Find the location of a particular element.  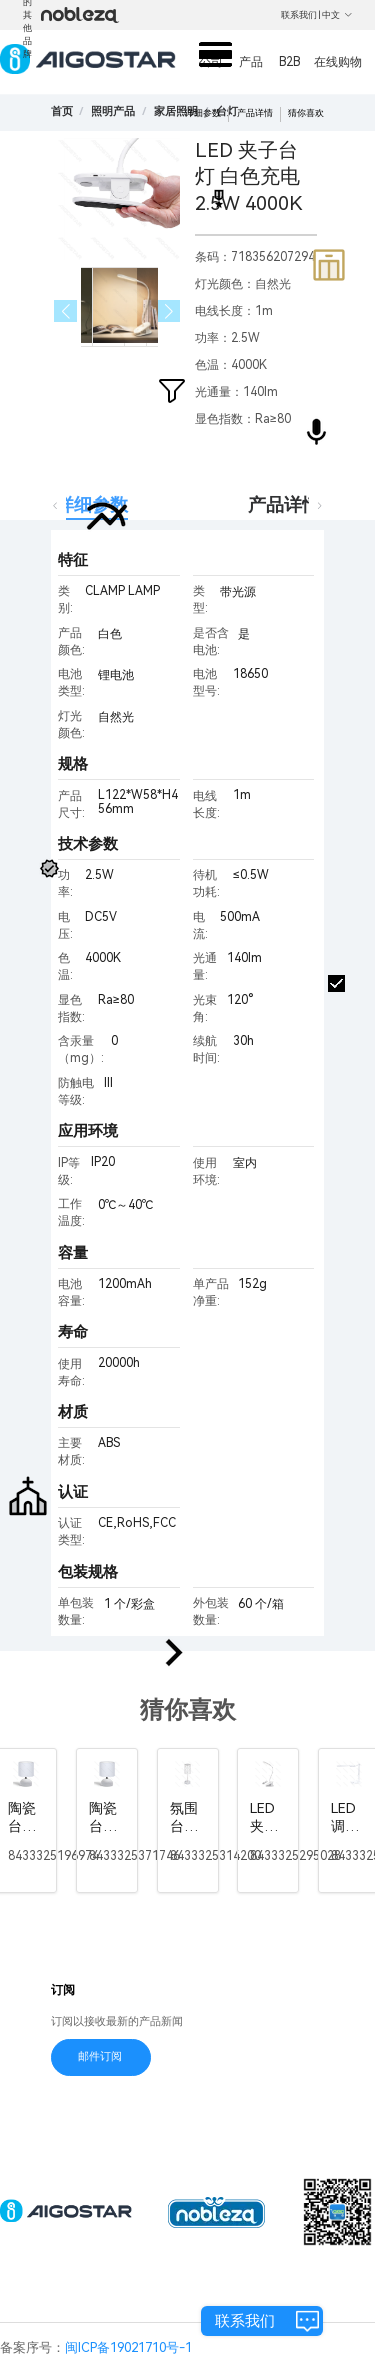

indicates elevator access nearby is located at coordinates (329, 265).